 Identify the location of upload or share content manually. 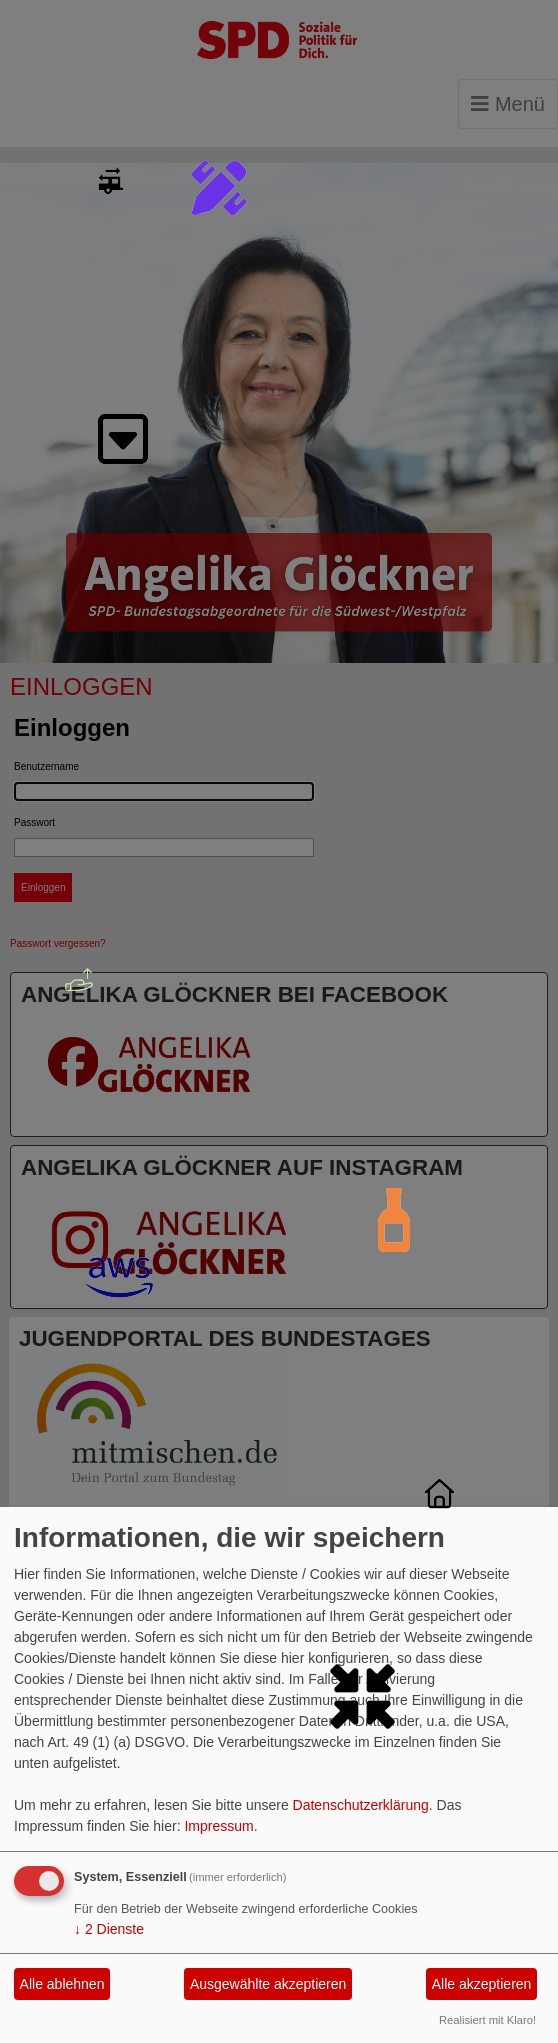
(80, 981).